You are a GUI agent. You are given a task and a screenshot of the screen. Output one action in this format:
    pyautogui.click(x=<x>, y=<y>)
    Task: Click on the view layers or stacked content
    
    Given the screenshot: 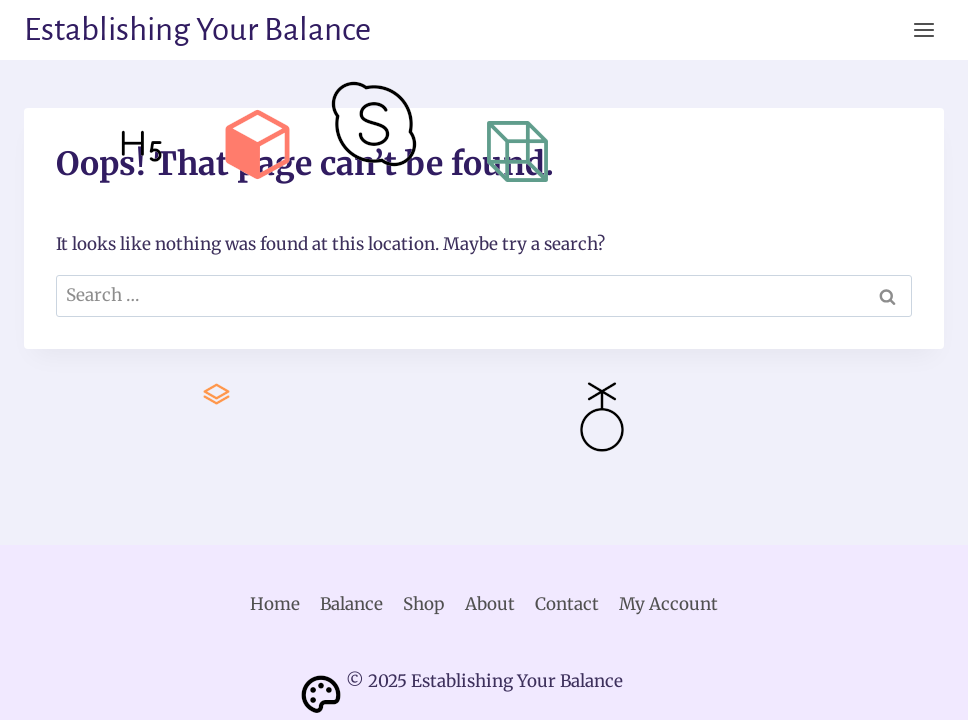 What is the action you would take?
    pyautogui.click(x=216, y=394)
    